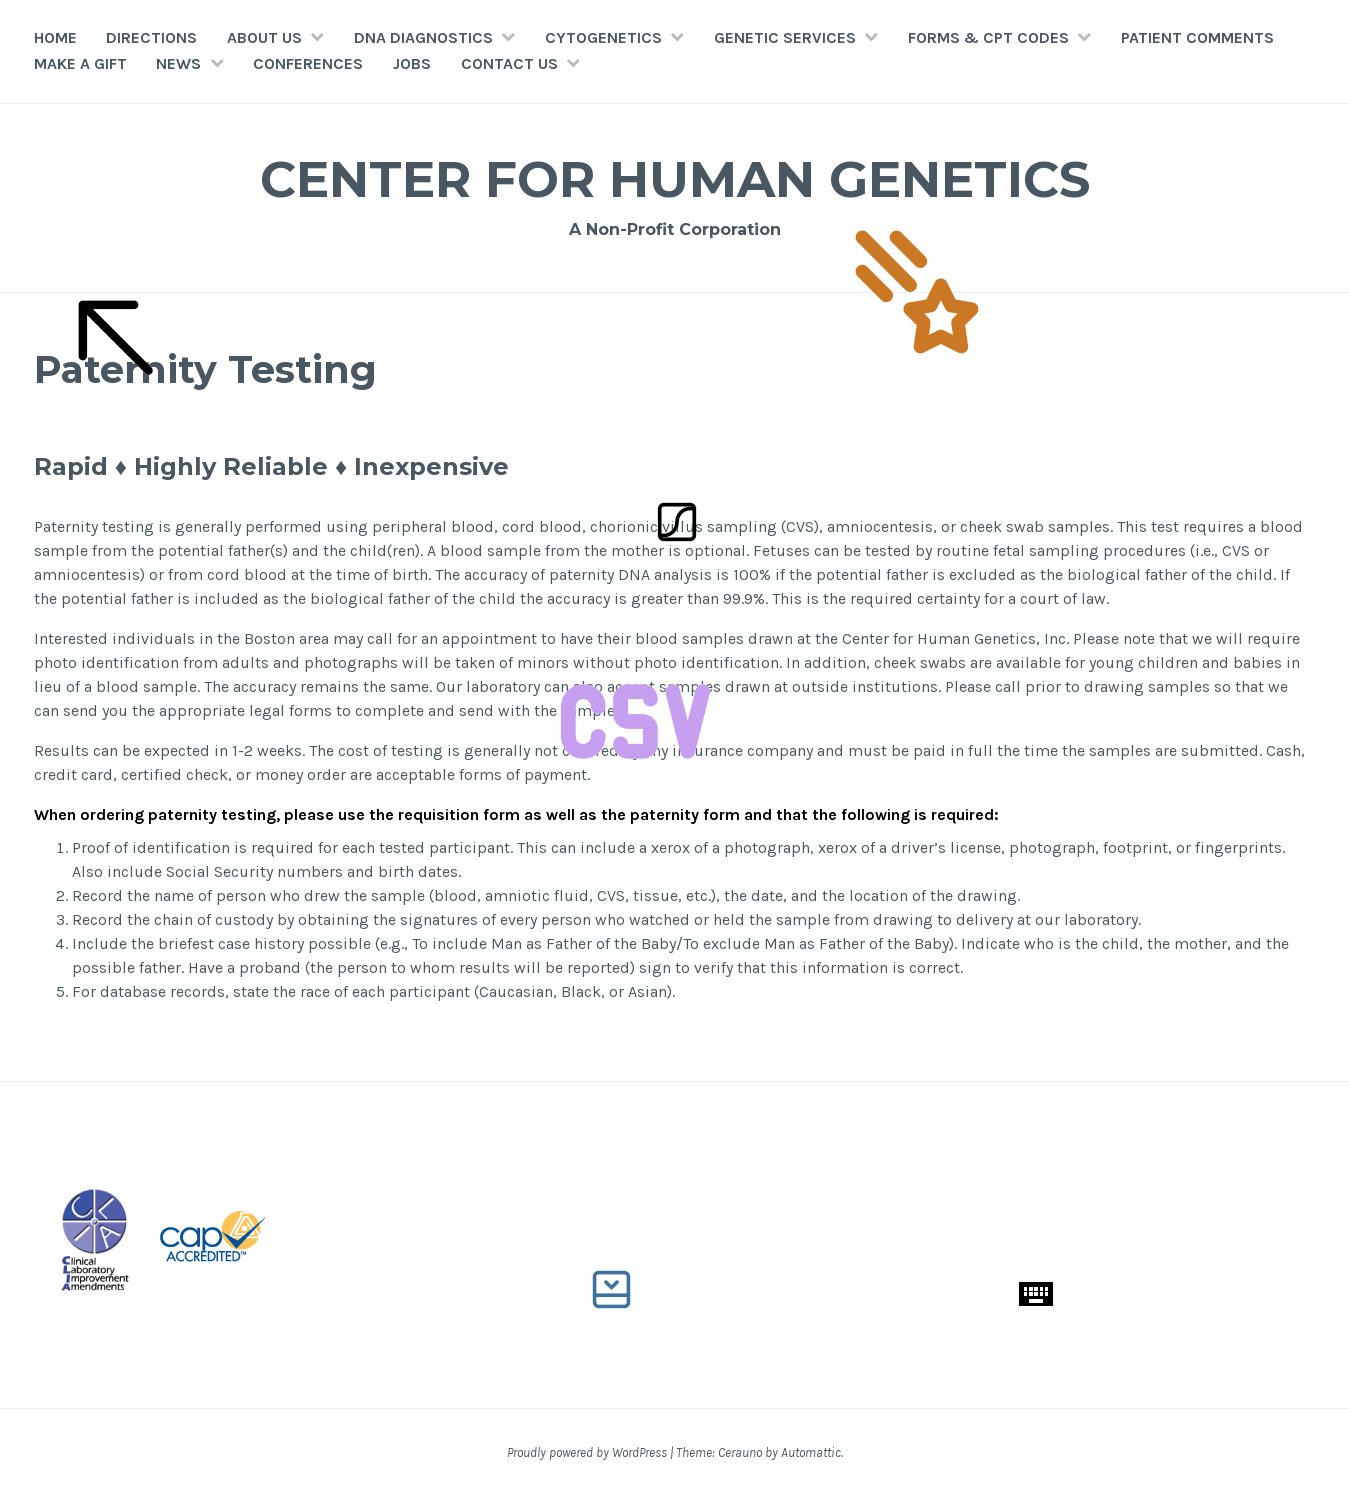  What do you see at coordinates (118, 340) in the screenshot?
I see `navigate back to previous page` at bounding box center [118, 340].